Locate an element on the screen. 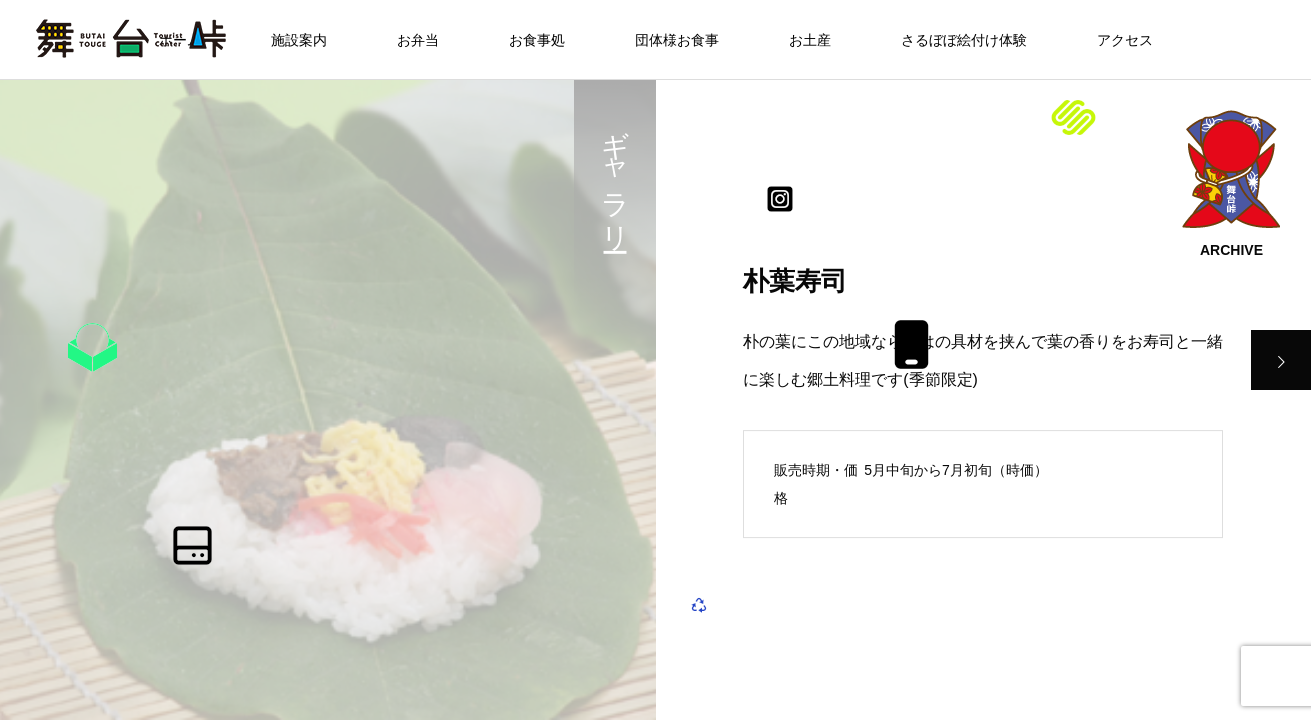 The height and width of the screenshot is (720, 1311). squarespace logo is located at coordinates (1073, 117).